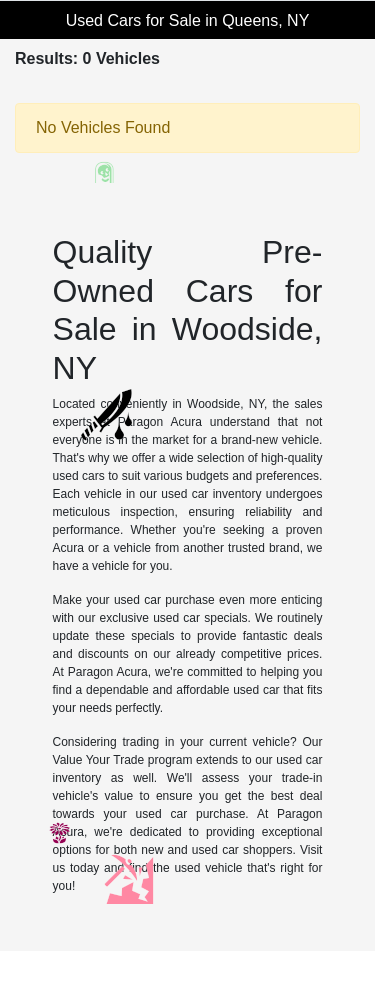 Image resolution: width=375 pixels, height=999 pixels. I want to click on melee weapon item in game inventory, so click(106, 414).